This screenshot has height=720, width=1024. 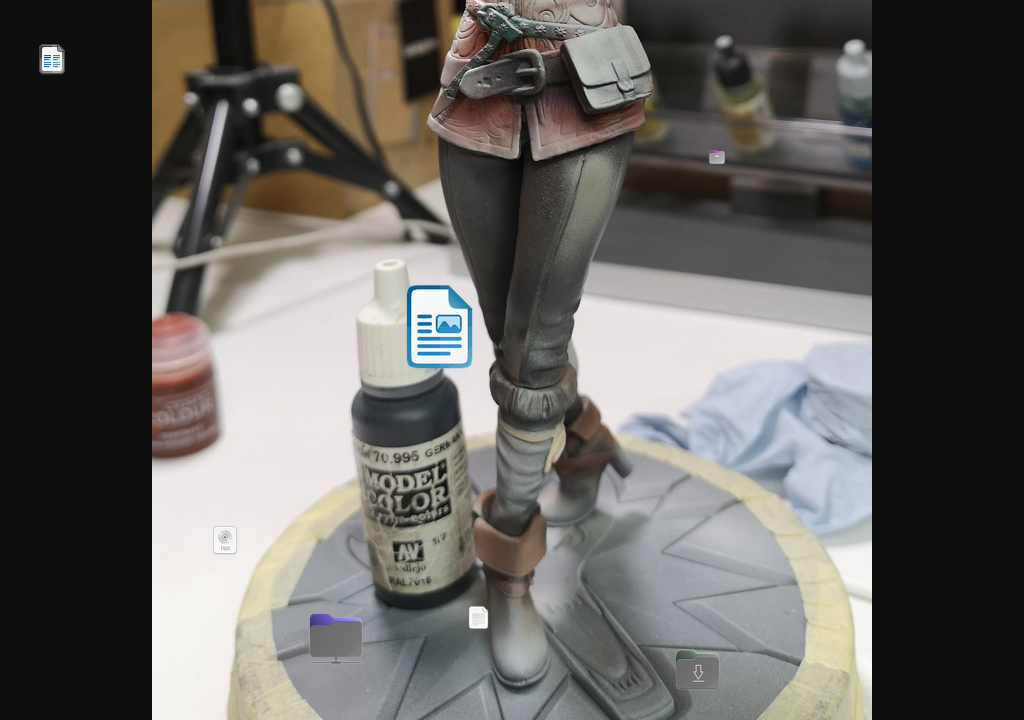 I want to click on open downloads folder, so click(x=697, y=669).